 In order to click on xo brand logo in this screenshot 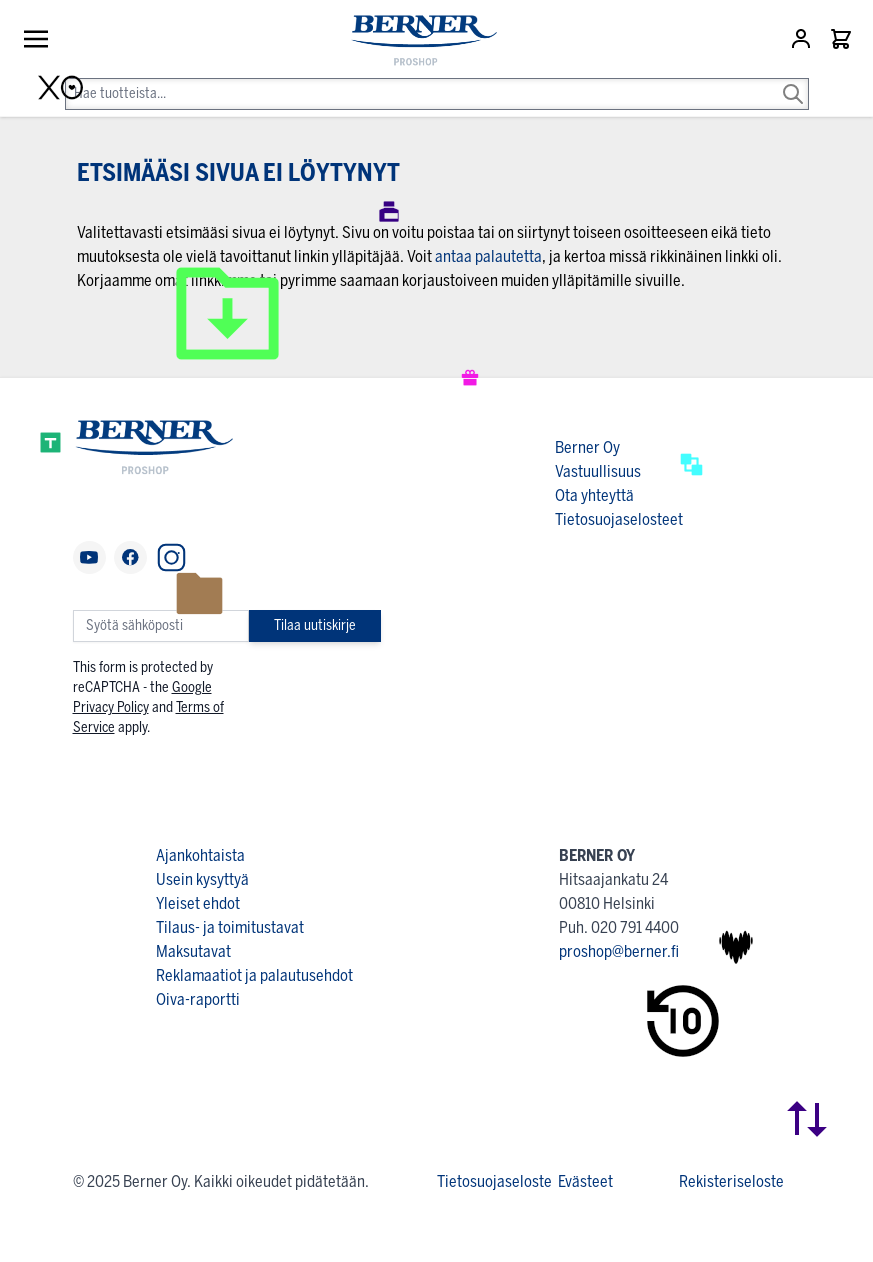, I will do `click(60, 87)`.